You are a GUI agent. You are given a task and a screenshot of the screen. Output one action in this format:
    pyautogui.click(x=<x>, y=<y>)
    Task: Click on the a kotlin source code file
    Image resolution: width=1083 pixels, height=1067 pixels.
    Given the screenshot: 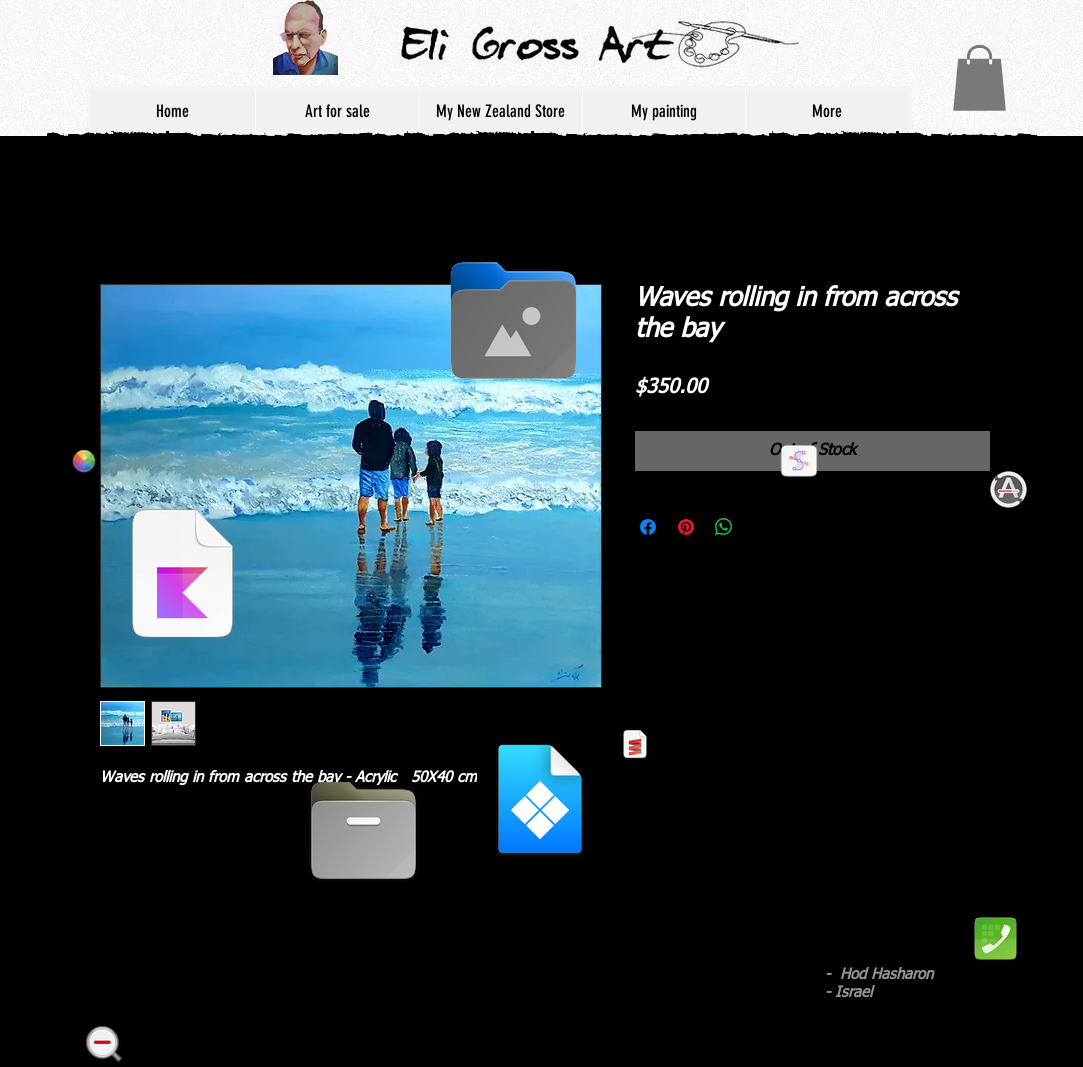 What is the action you would take?
    pyautogui.click(x=182, y=573)
    